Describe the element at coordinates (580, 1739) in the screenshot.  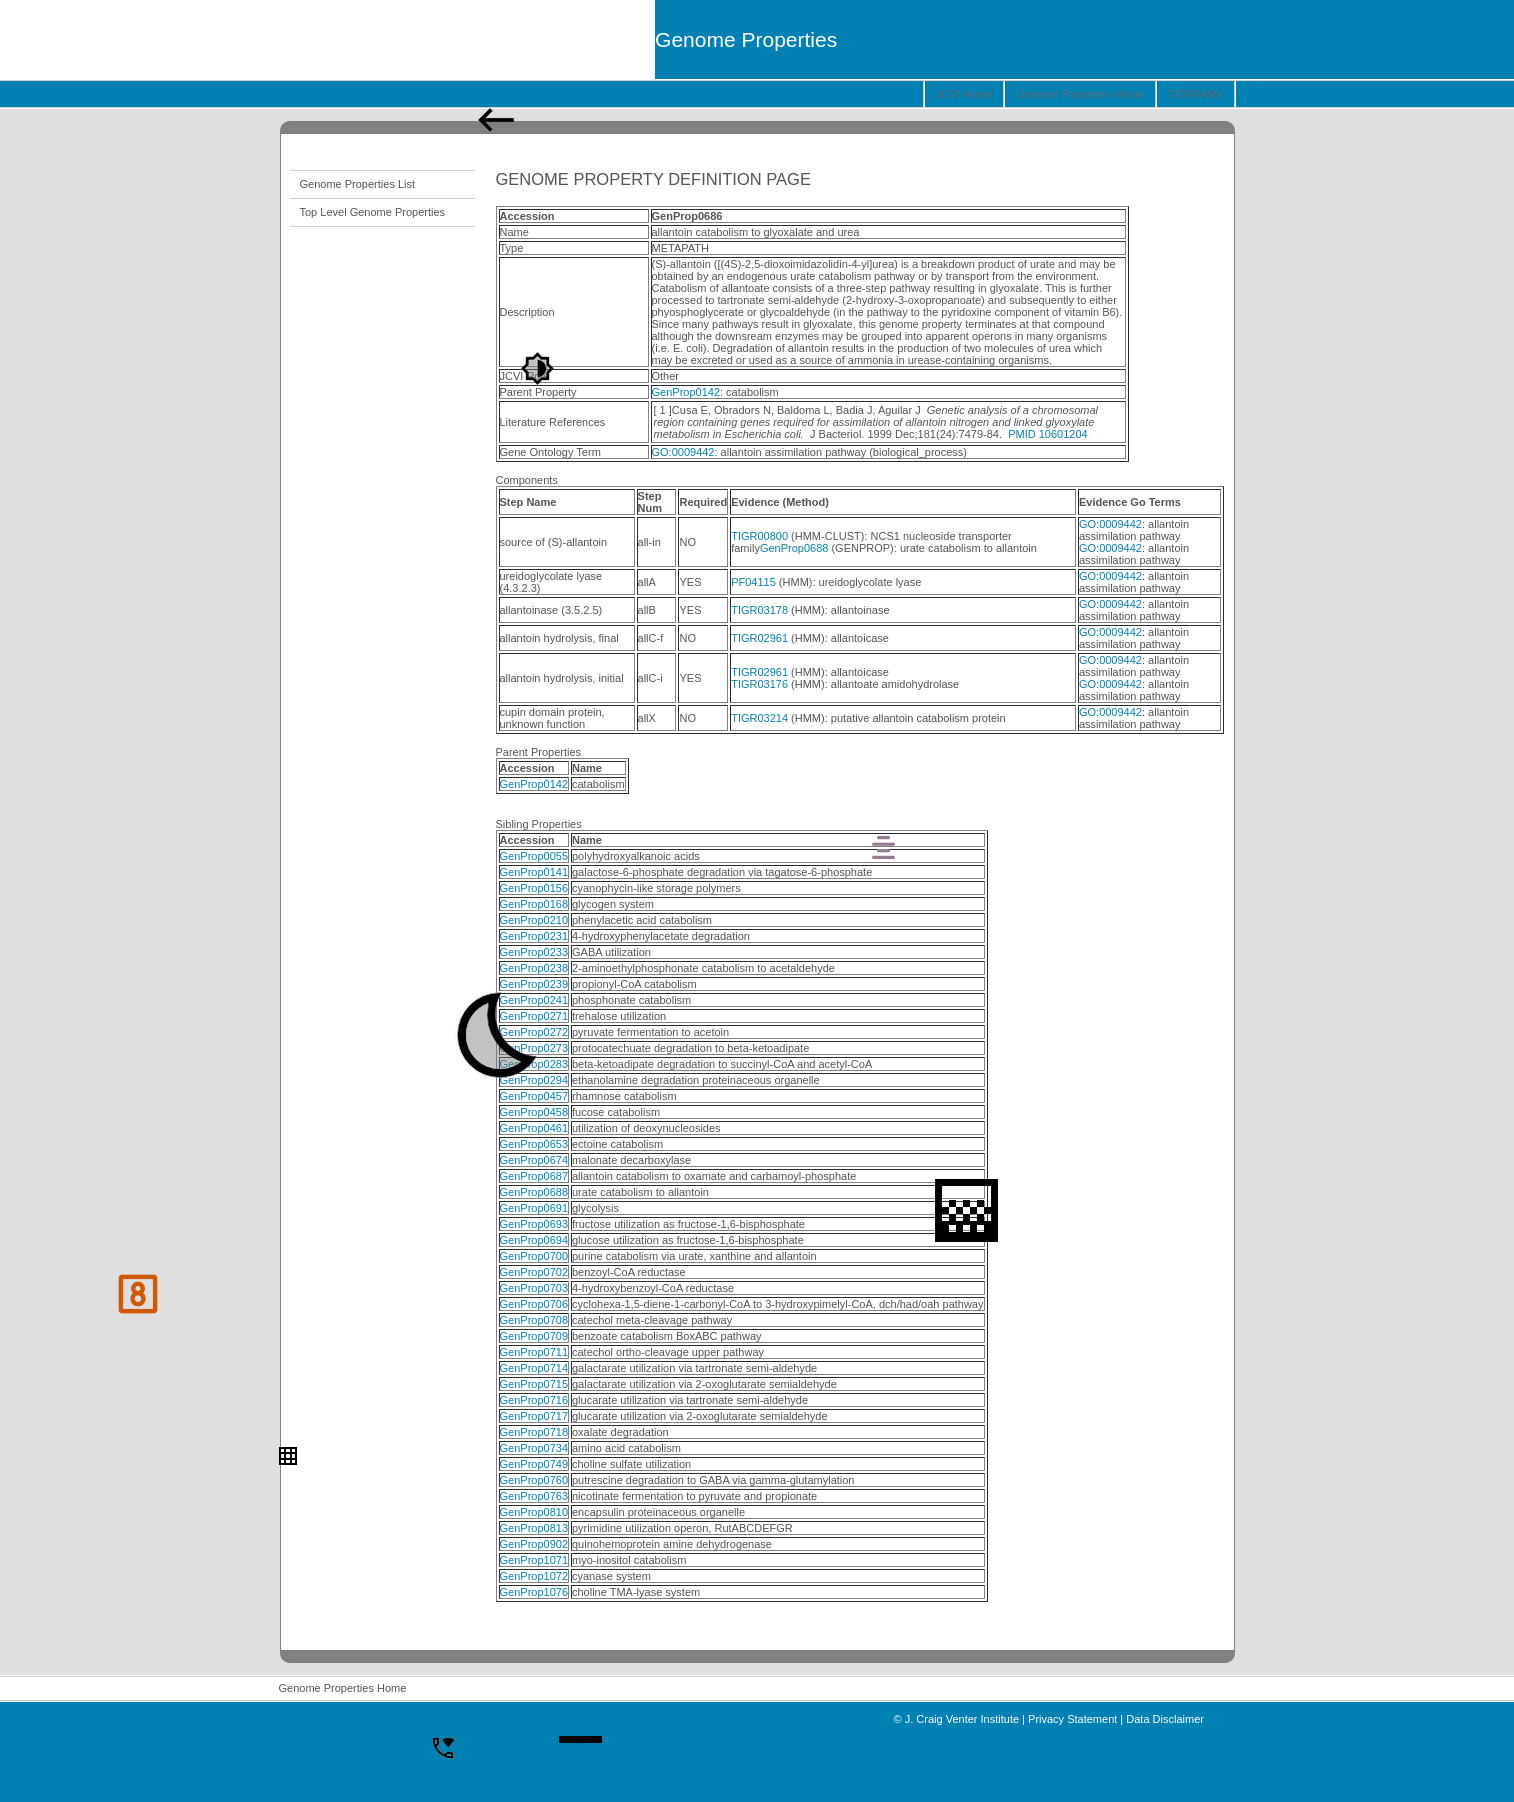
I see `remove an item from a list` at that location.